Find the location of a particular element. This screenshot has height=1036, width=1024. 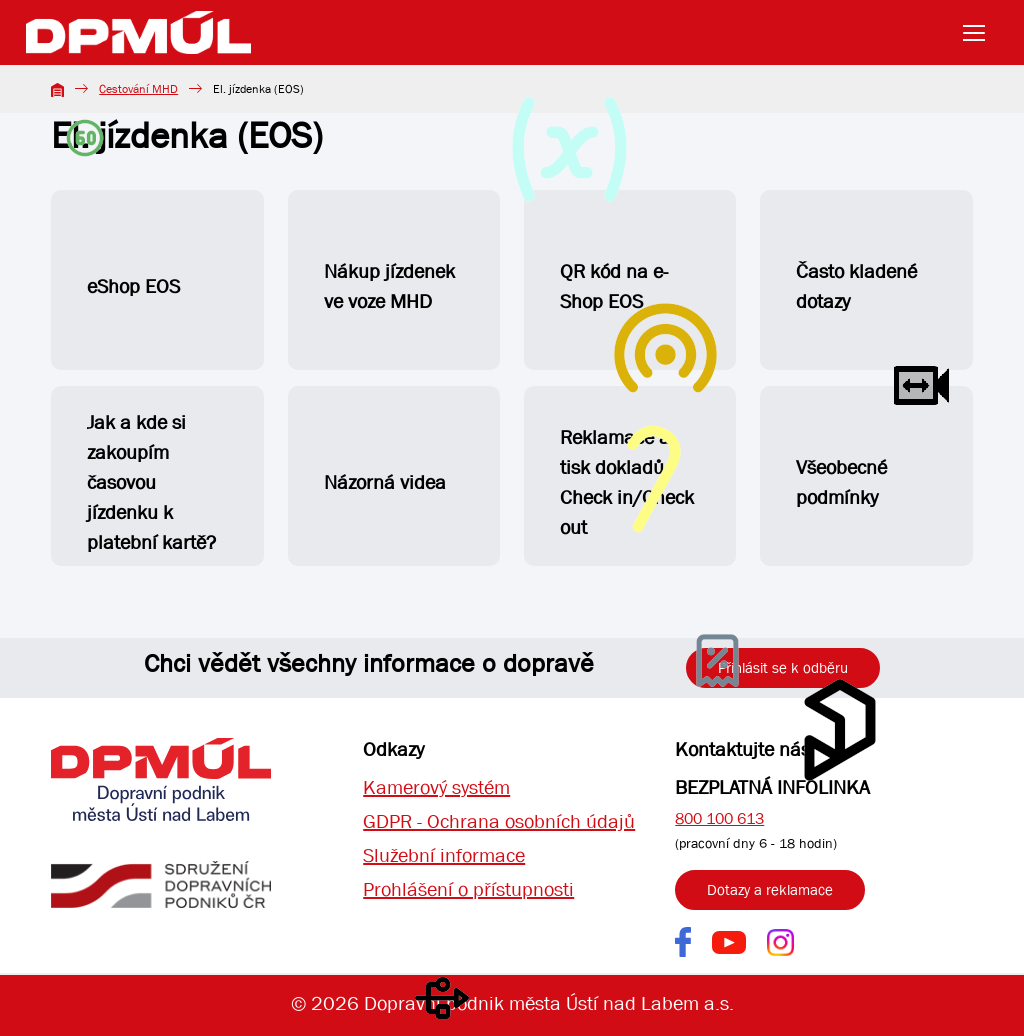

accessibility support or mobility assistance is located at coordinates (654, 479).